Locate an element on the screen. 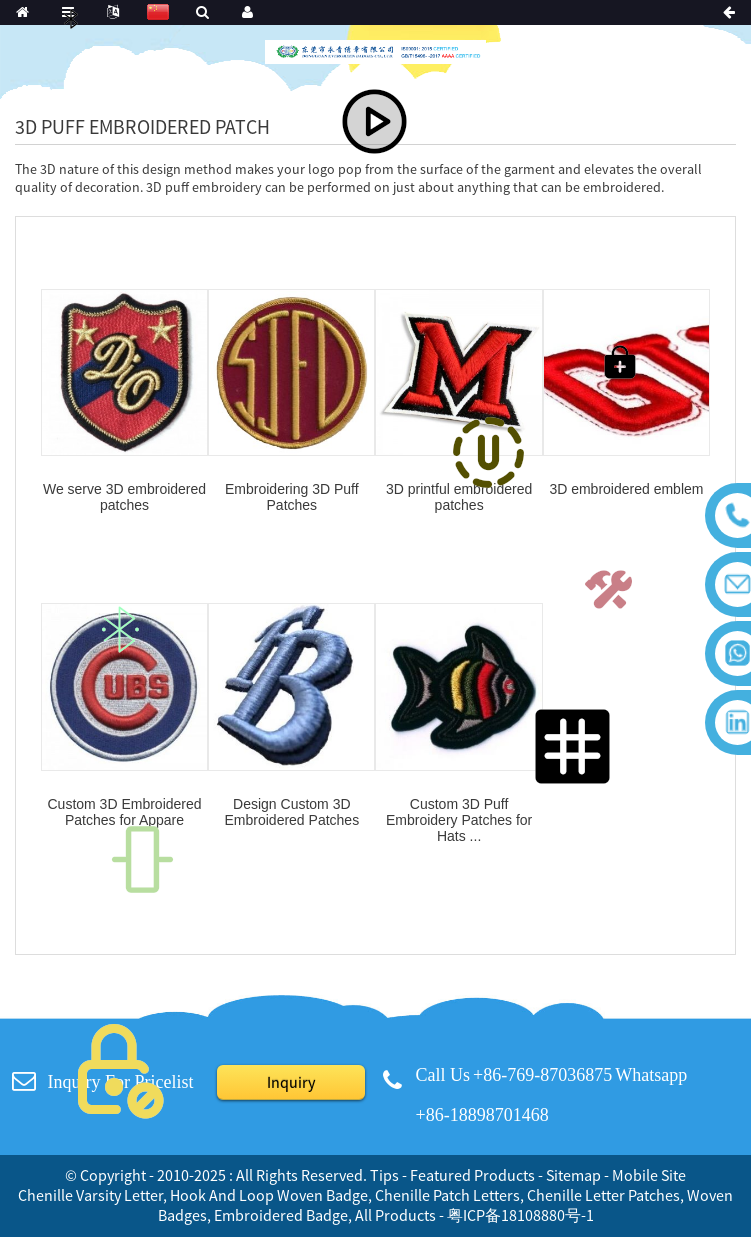 The width and height of the screenshot is (751, 1237). play media or video content is located at coordinates (374, 121).